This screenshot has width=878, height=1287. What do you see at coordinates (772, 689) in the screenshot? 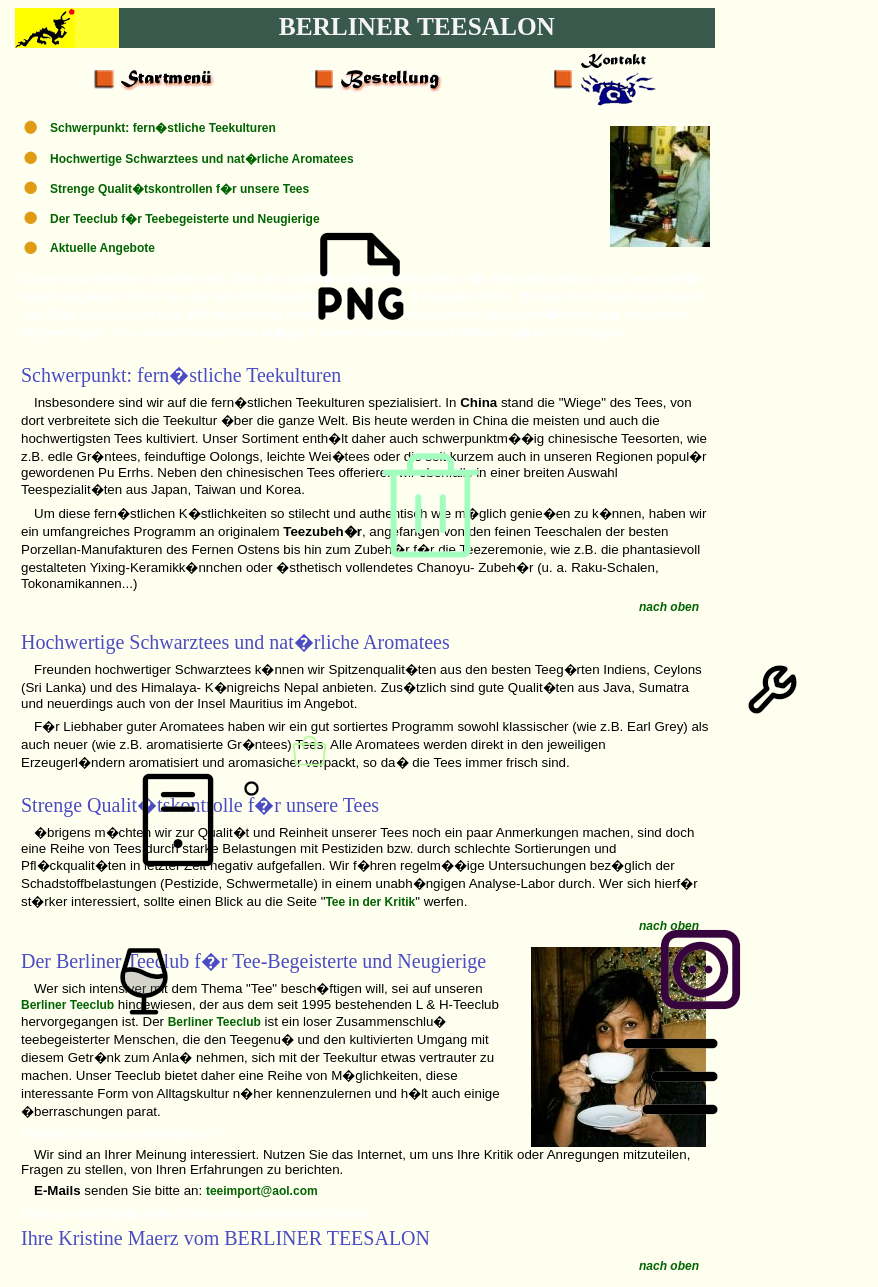
I see `access settings or configuration options` at bounding box center [772, 689].